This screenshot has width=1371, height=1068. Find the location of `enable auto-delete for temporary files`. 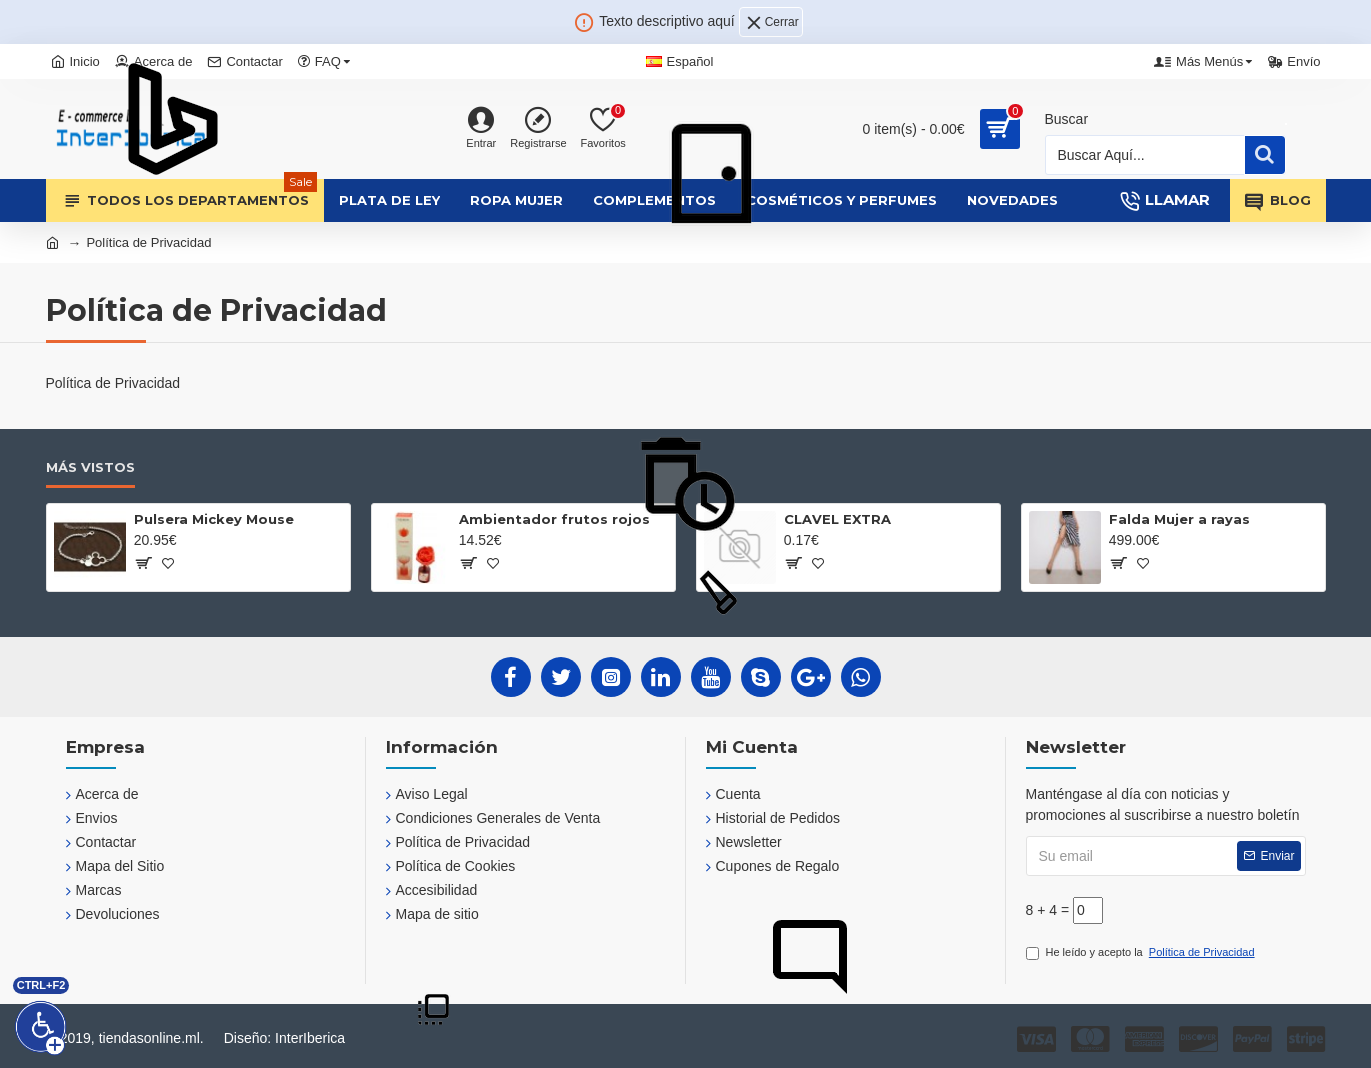

enable auto-delete for temporary files is located at coordinates (688, 484).